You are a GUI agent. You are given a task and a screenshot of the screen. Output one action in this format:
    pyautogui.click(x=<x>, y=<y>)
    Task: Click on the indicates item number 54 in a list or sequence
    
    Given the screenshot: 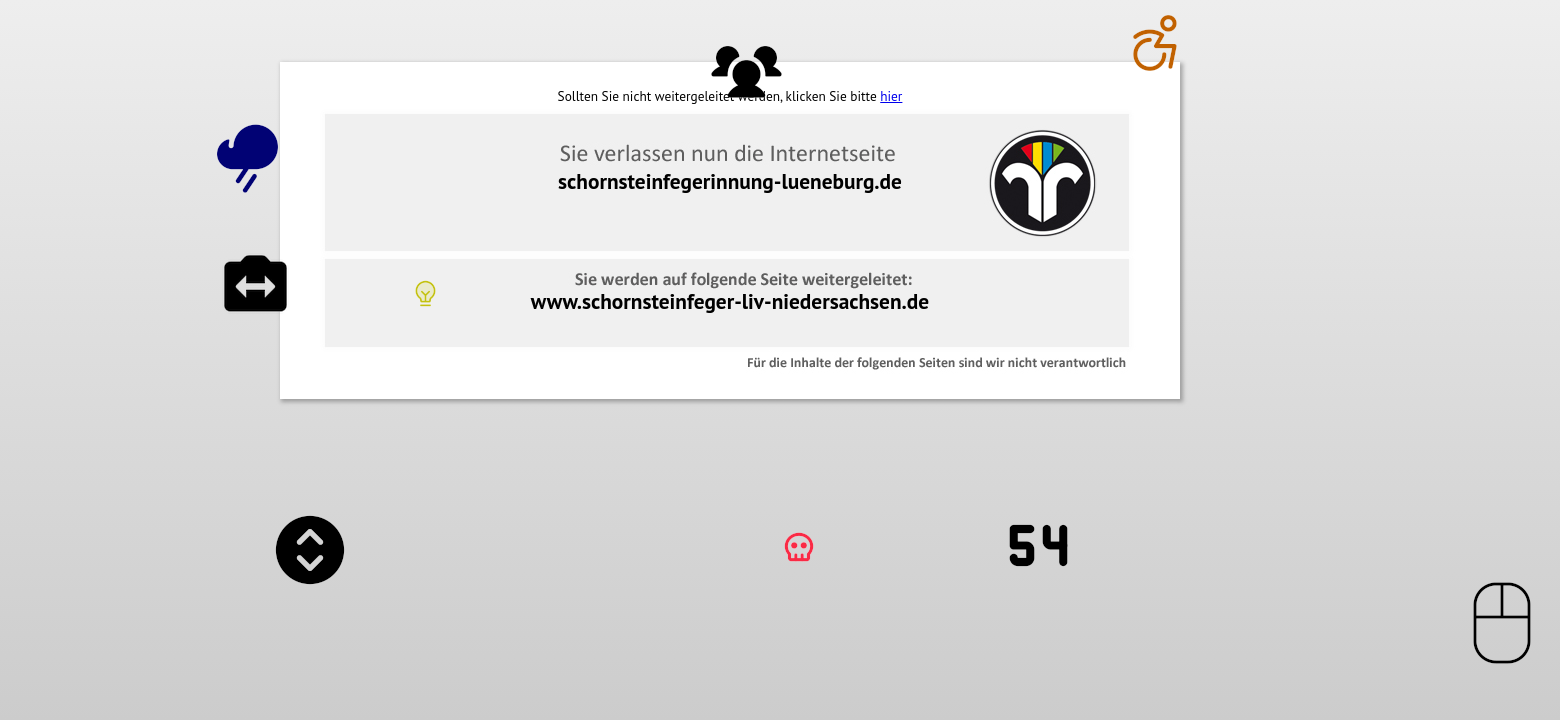 What is the action you would take?
    pyautogui.click(x=1038, y=545)
    